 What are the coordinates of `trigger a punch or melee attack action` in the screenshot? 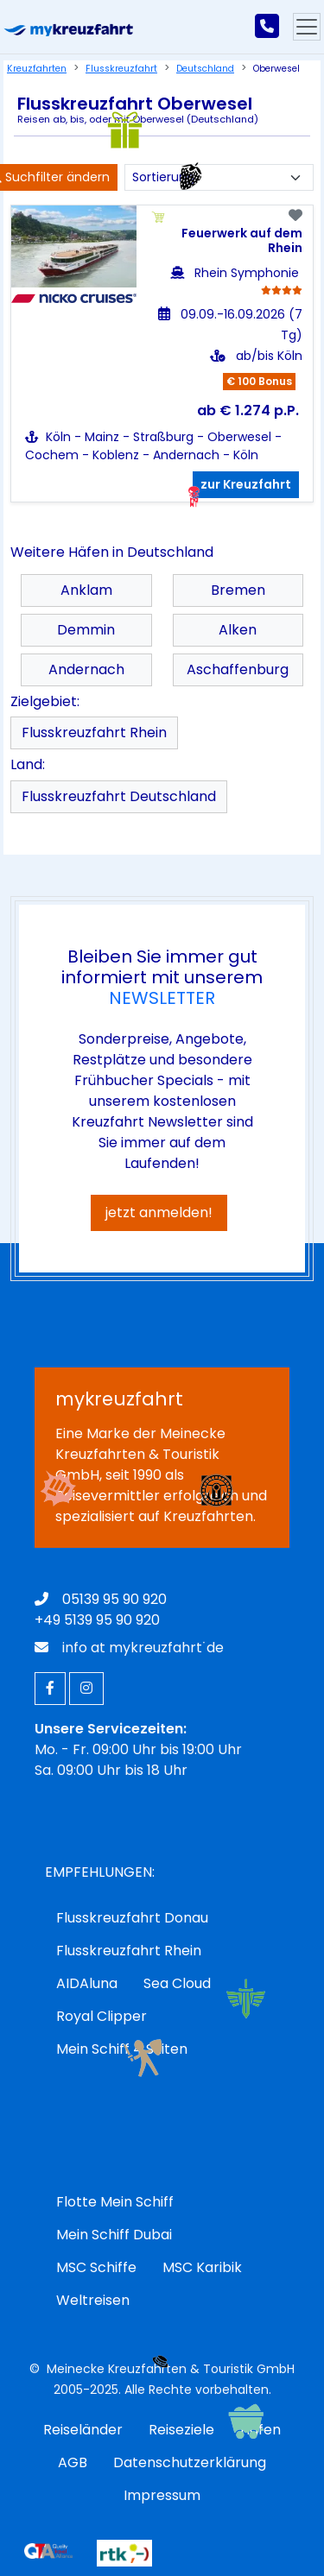 It's located at (58, 1487).